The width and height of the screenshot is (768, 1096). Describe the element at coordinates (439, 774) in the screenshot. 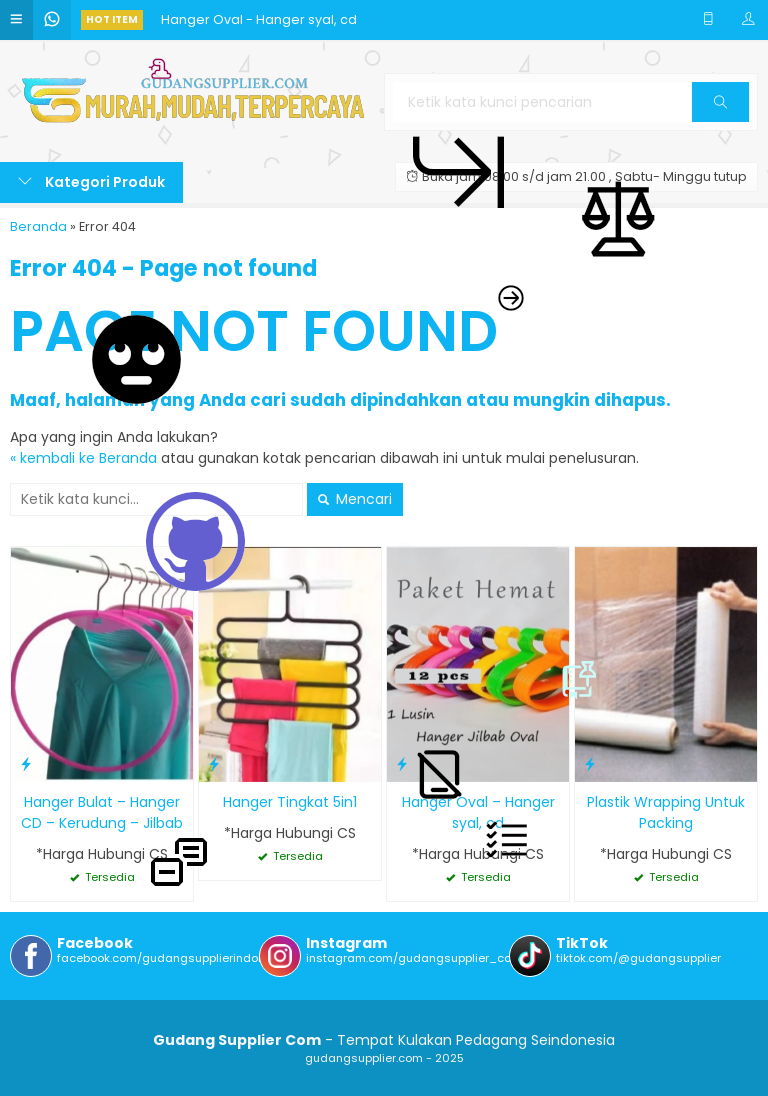

I see `ipad device is disabled or unavailable` at that location.